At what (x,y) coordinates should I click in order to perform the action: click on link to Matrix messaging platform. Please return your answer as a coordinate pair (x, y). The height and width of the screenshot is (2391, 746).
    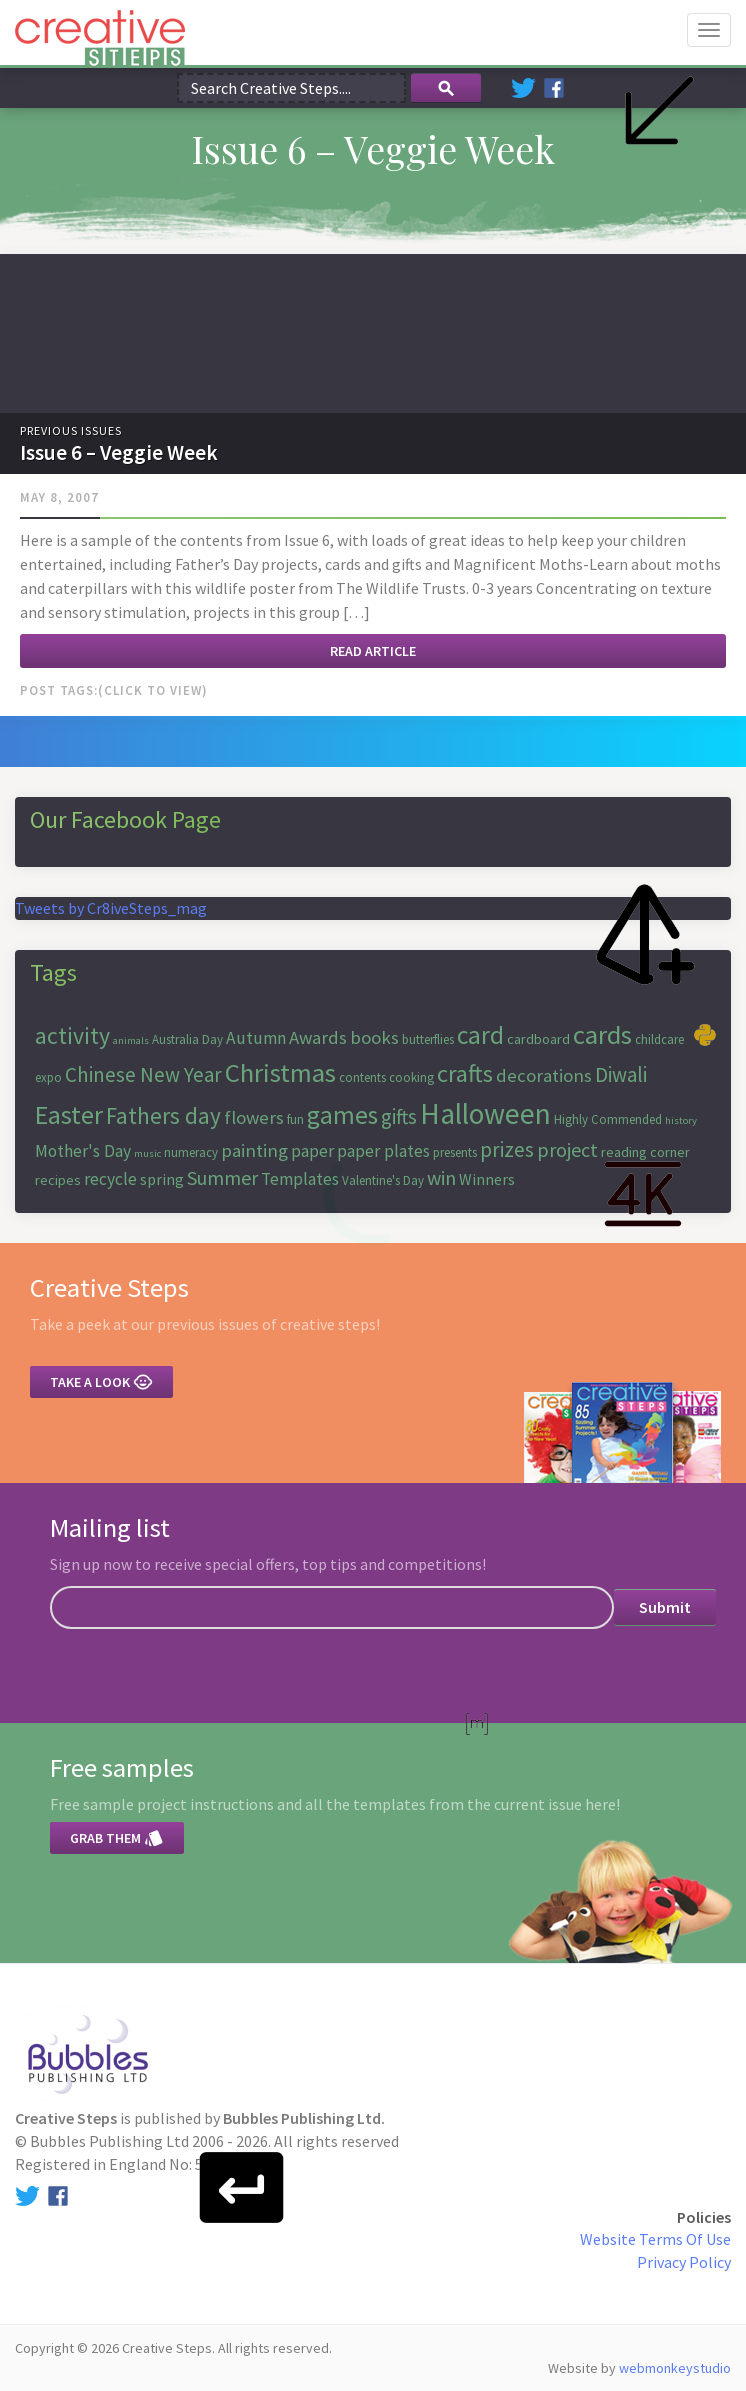
    Looking at the image, I should click on (477, 1724).